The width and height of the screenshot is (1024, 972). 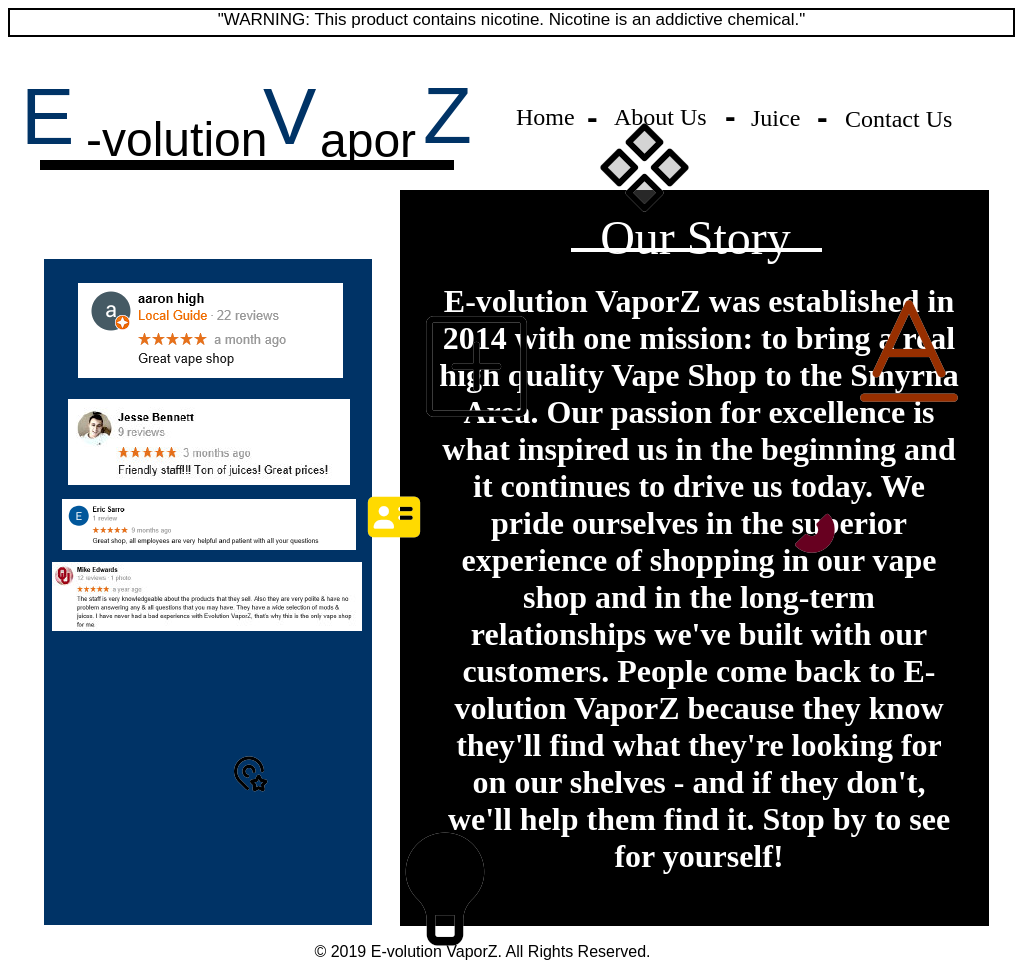 I want to click on mark a location as favorite, so click(x=249, y=773).